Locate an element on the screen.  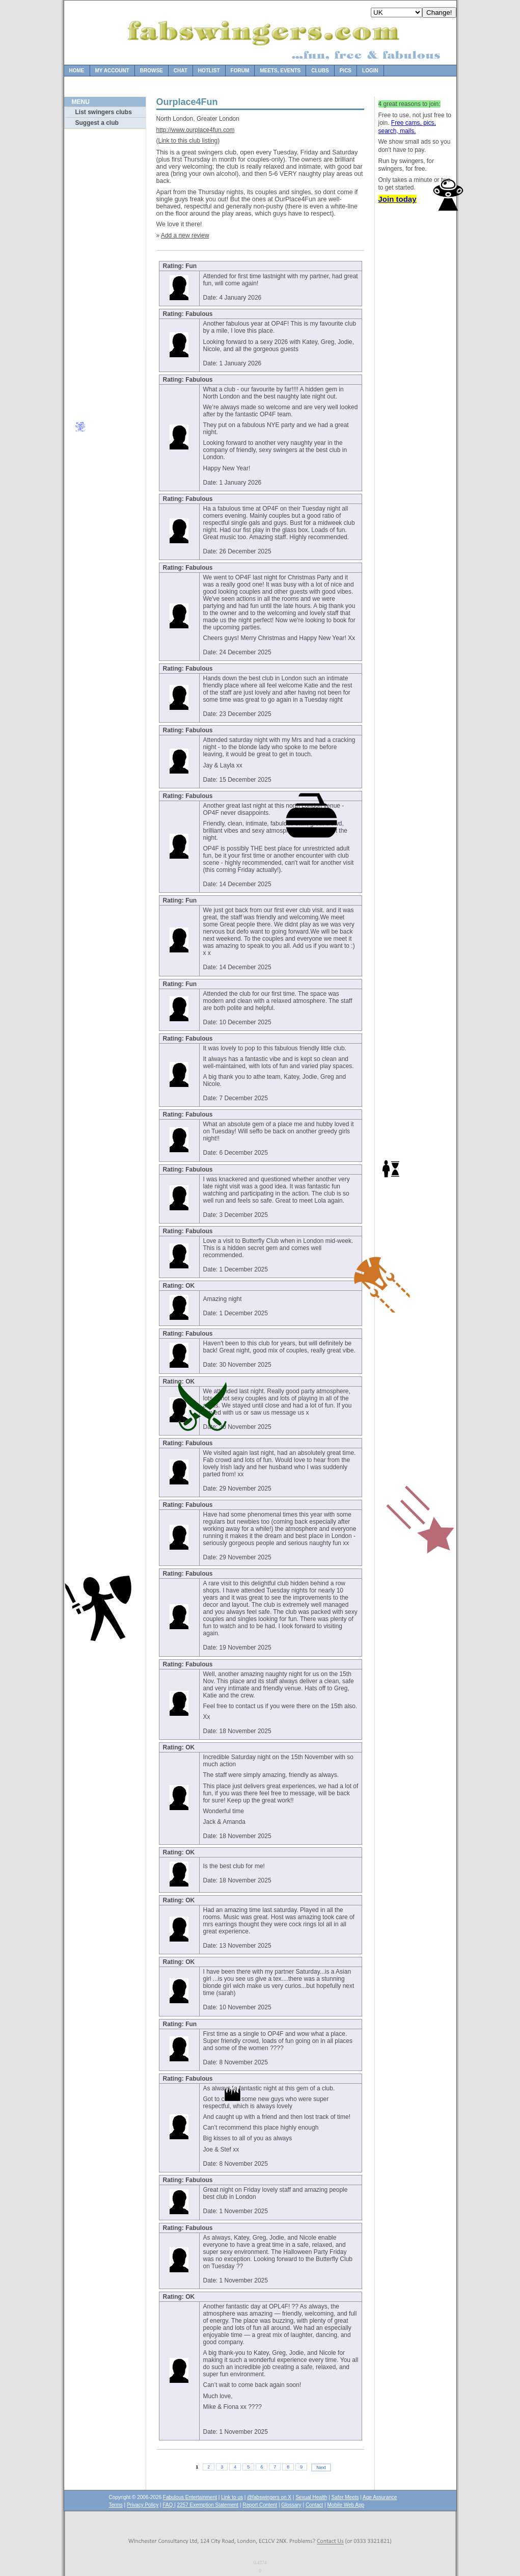
indicates poison or toxic hazard in gameplay is located at coordinates (80, 427).